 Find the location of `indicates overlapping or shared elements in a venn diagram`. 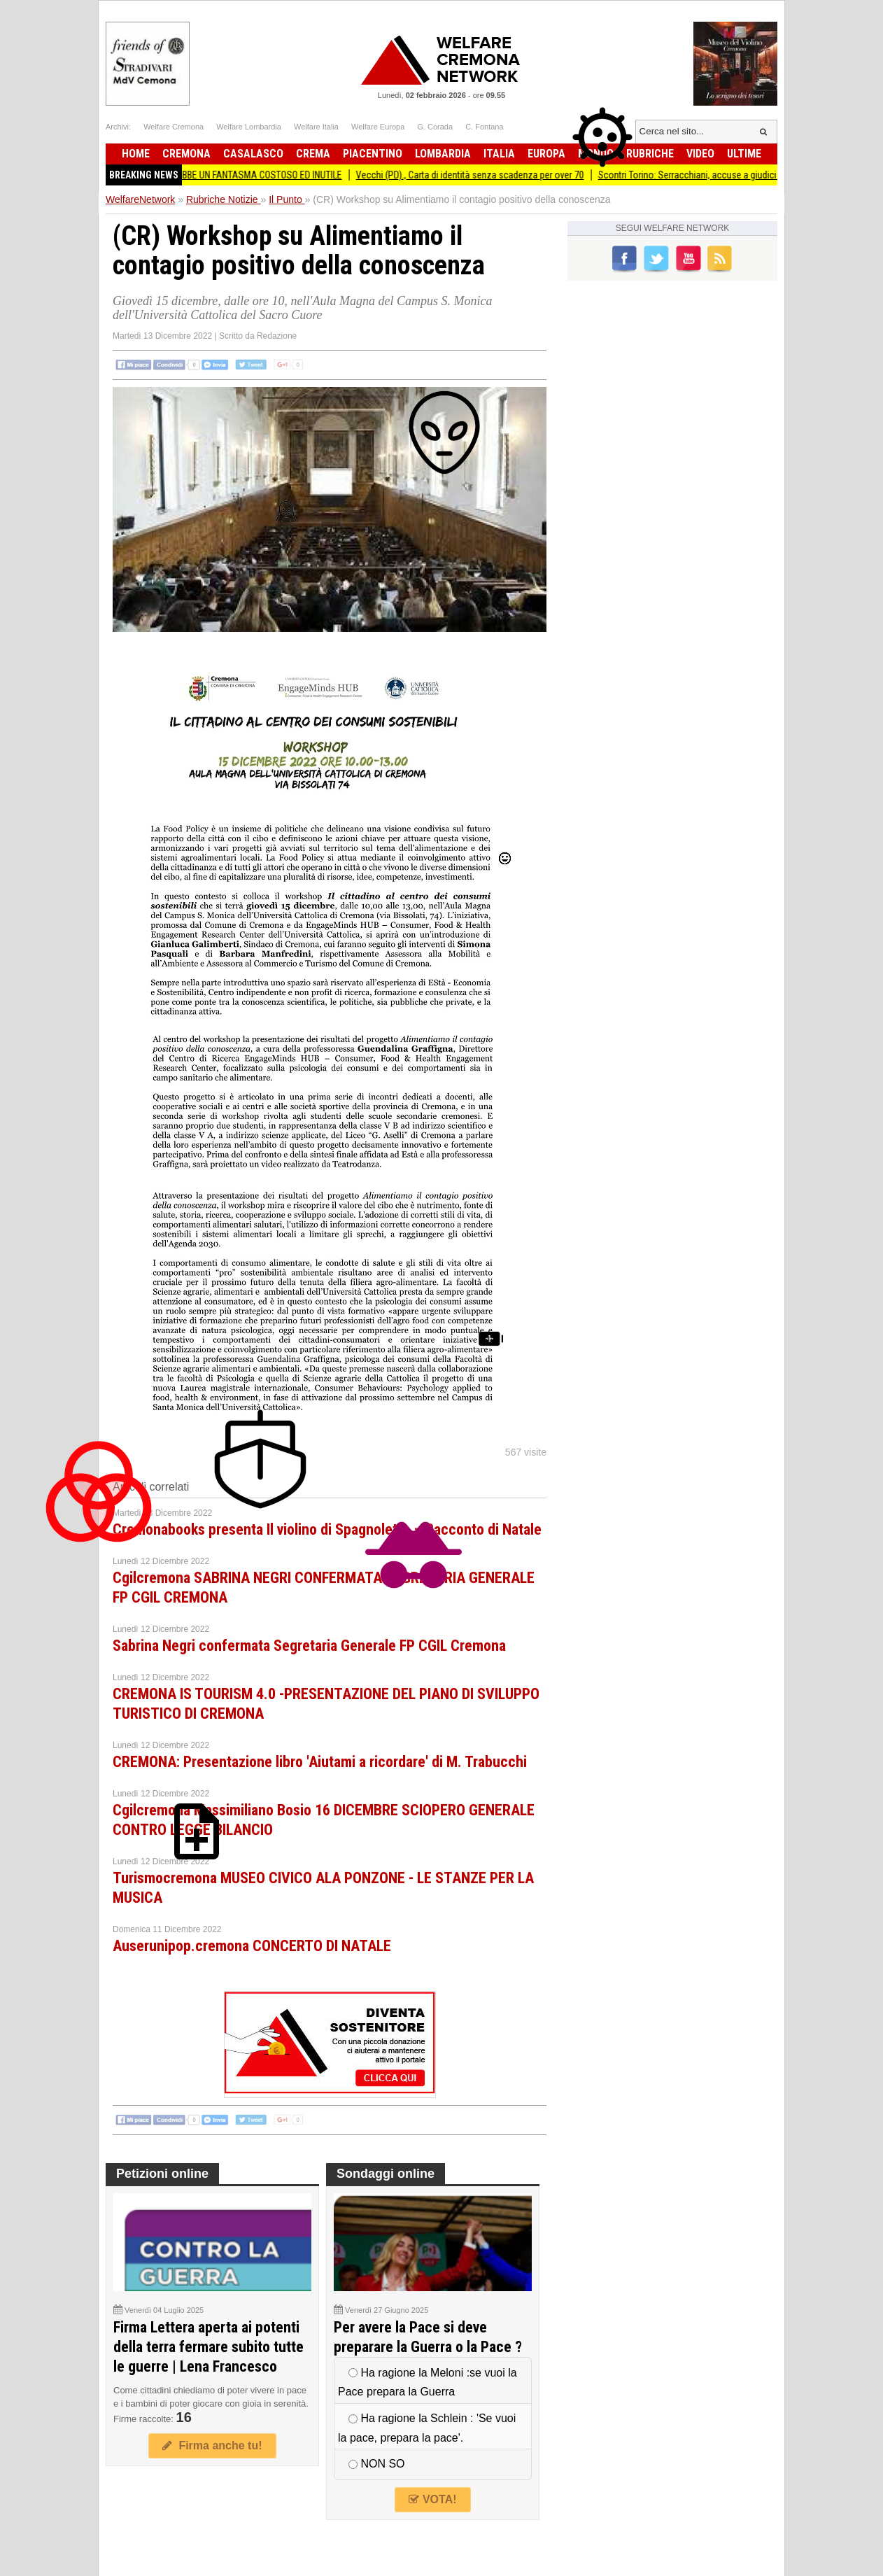

indicates overlapping or shared elements in a venn diagram is located at coordinates (99, 1493).